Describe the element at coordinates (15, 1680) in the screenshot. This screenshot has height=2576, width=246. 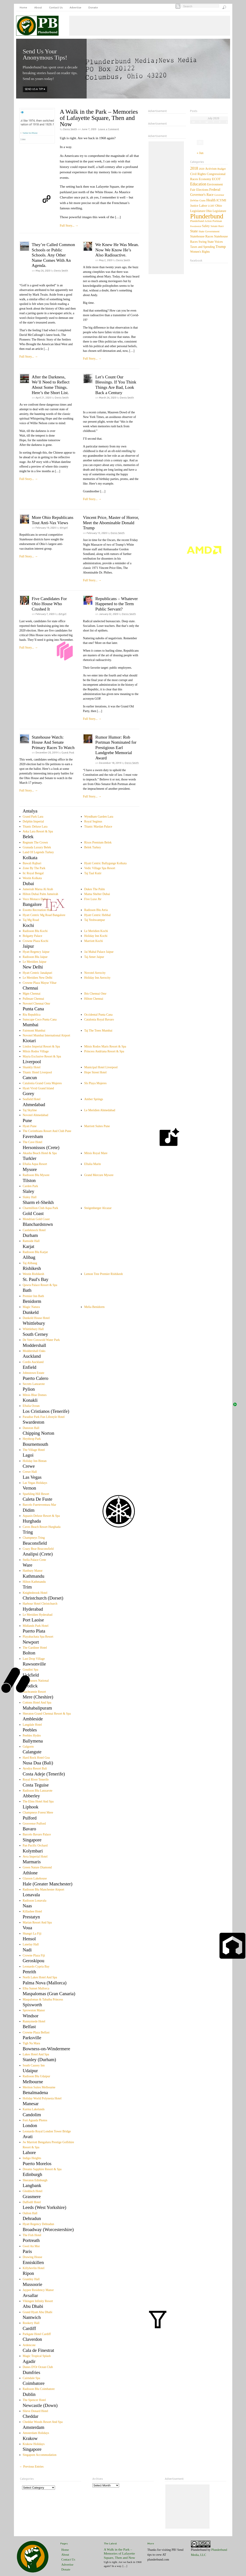
I see `google adsense logo` at that location.